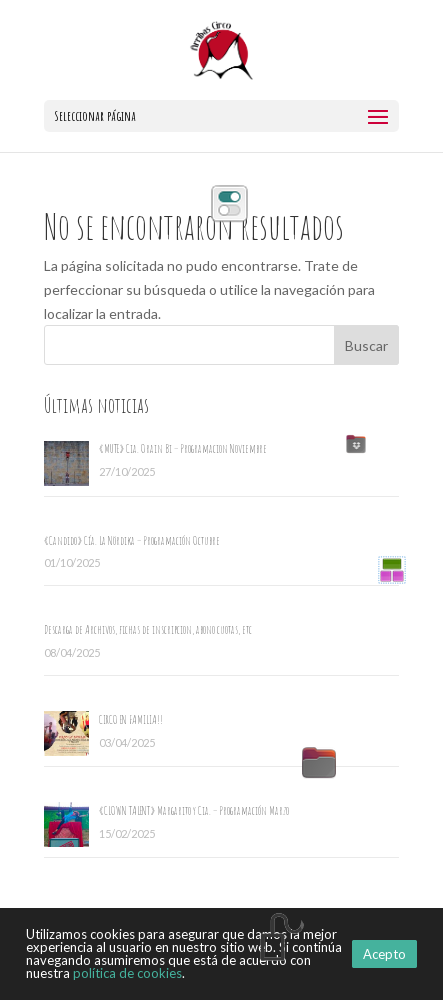 This screenshot has width=443, height=1000. Describe the element at coordinates (356, 444) in the screenshot. I see `open dropbox synced folder` at that location.